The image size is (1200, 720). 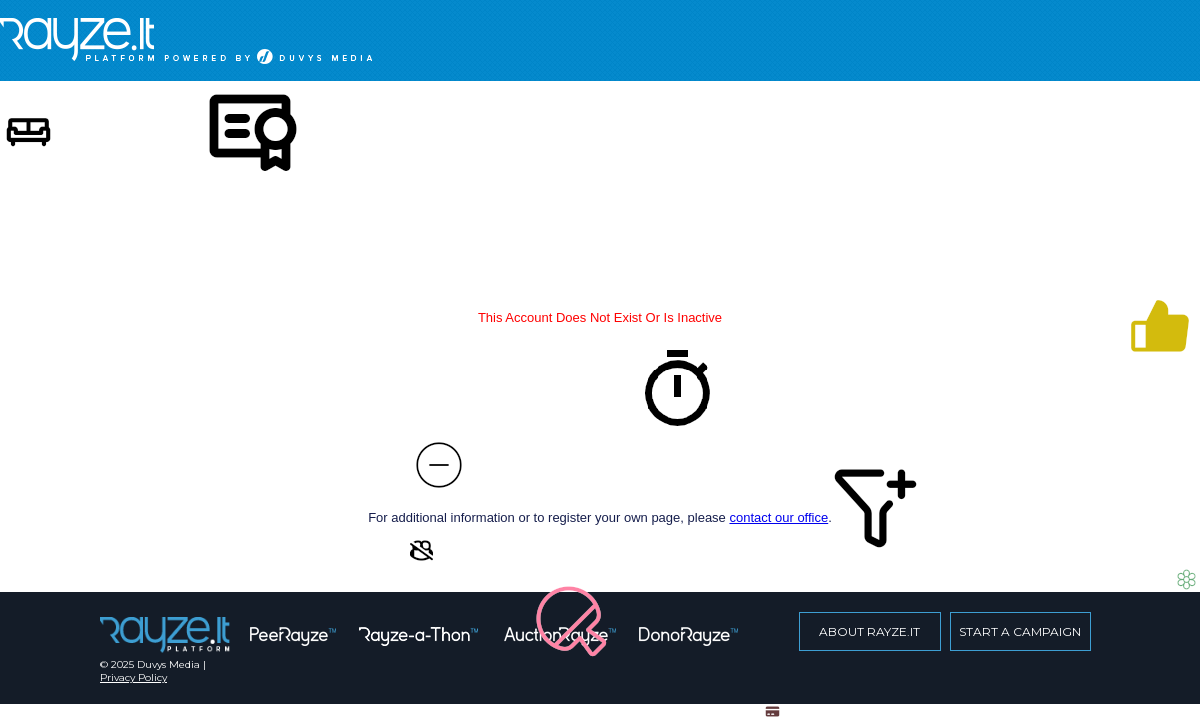 I want to click on add a new filter, so click(x=875, y=506).